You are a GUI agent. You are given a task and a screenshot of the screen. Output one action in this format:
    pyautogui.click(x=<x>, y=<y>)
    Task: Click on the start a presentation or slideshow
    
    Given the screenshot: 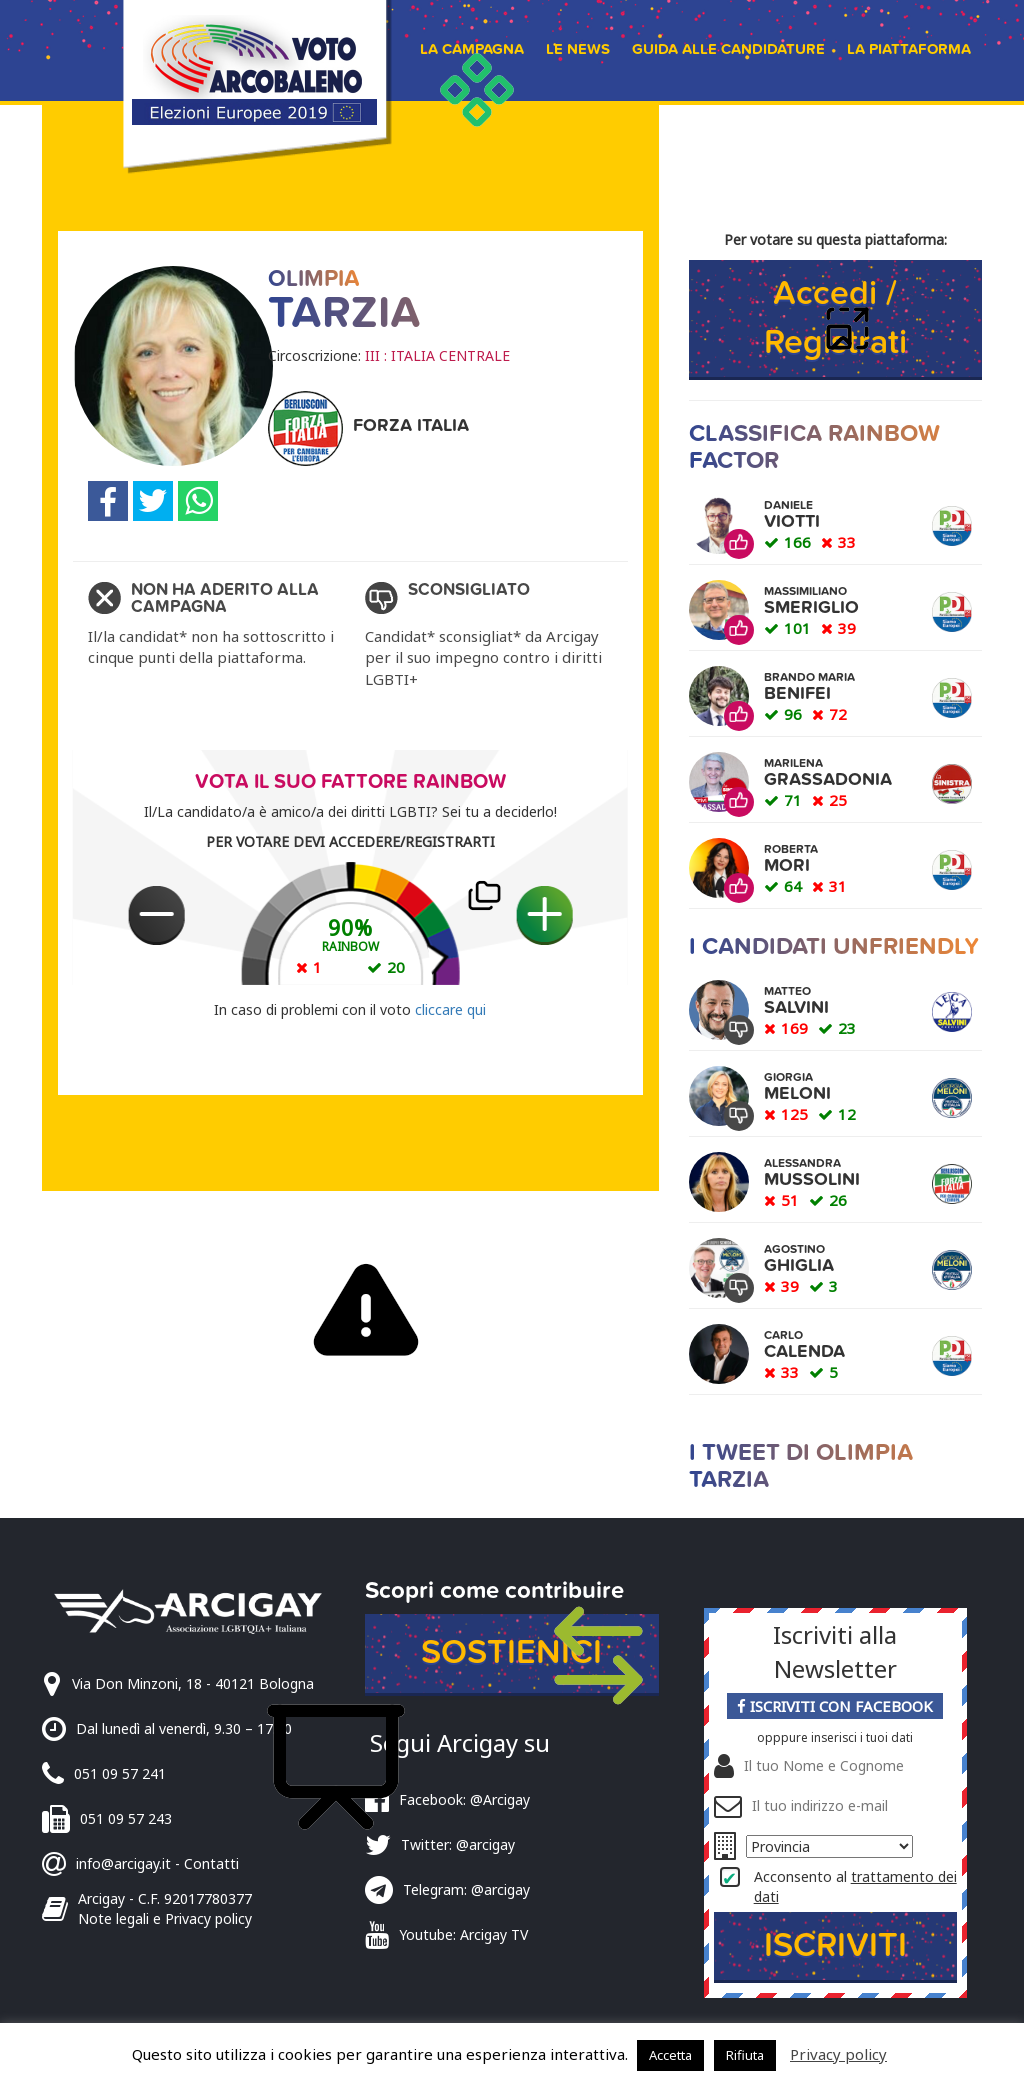 What is the action you would take?
    pyautogui.click(x=336, y=1767)
    